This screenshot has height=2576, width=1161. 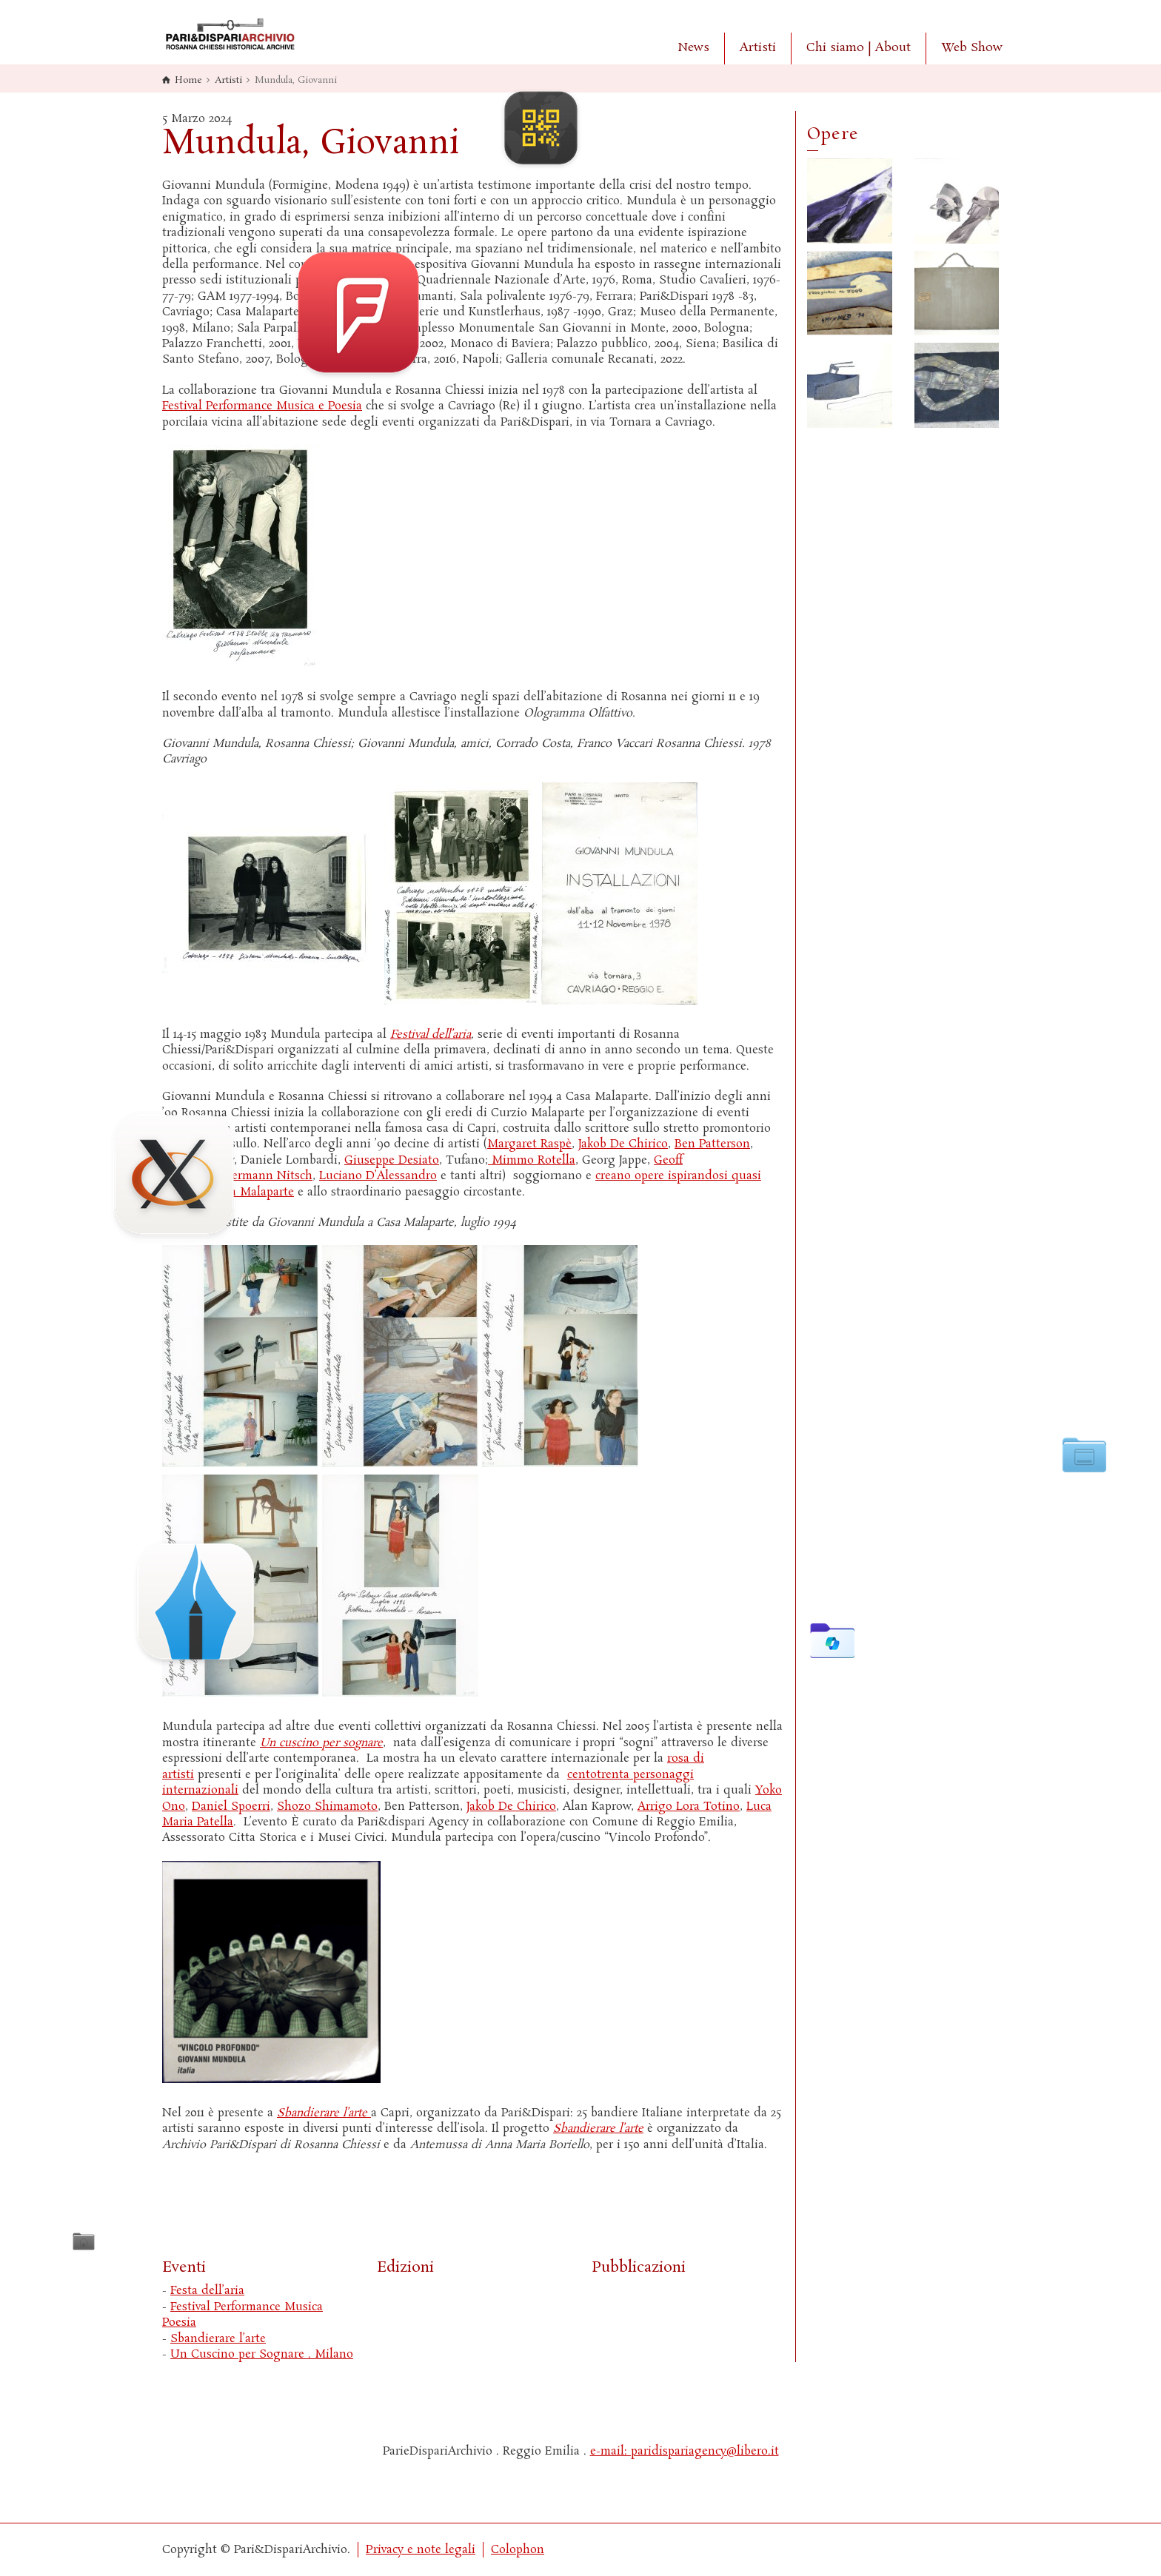 I want to click on open your desktop folder, so click(x=1084, y=1455).